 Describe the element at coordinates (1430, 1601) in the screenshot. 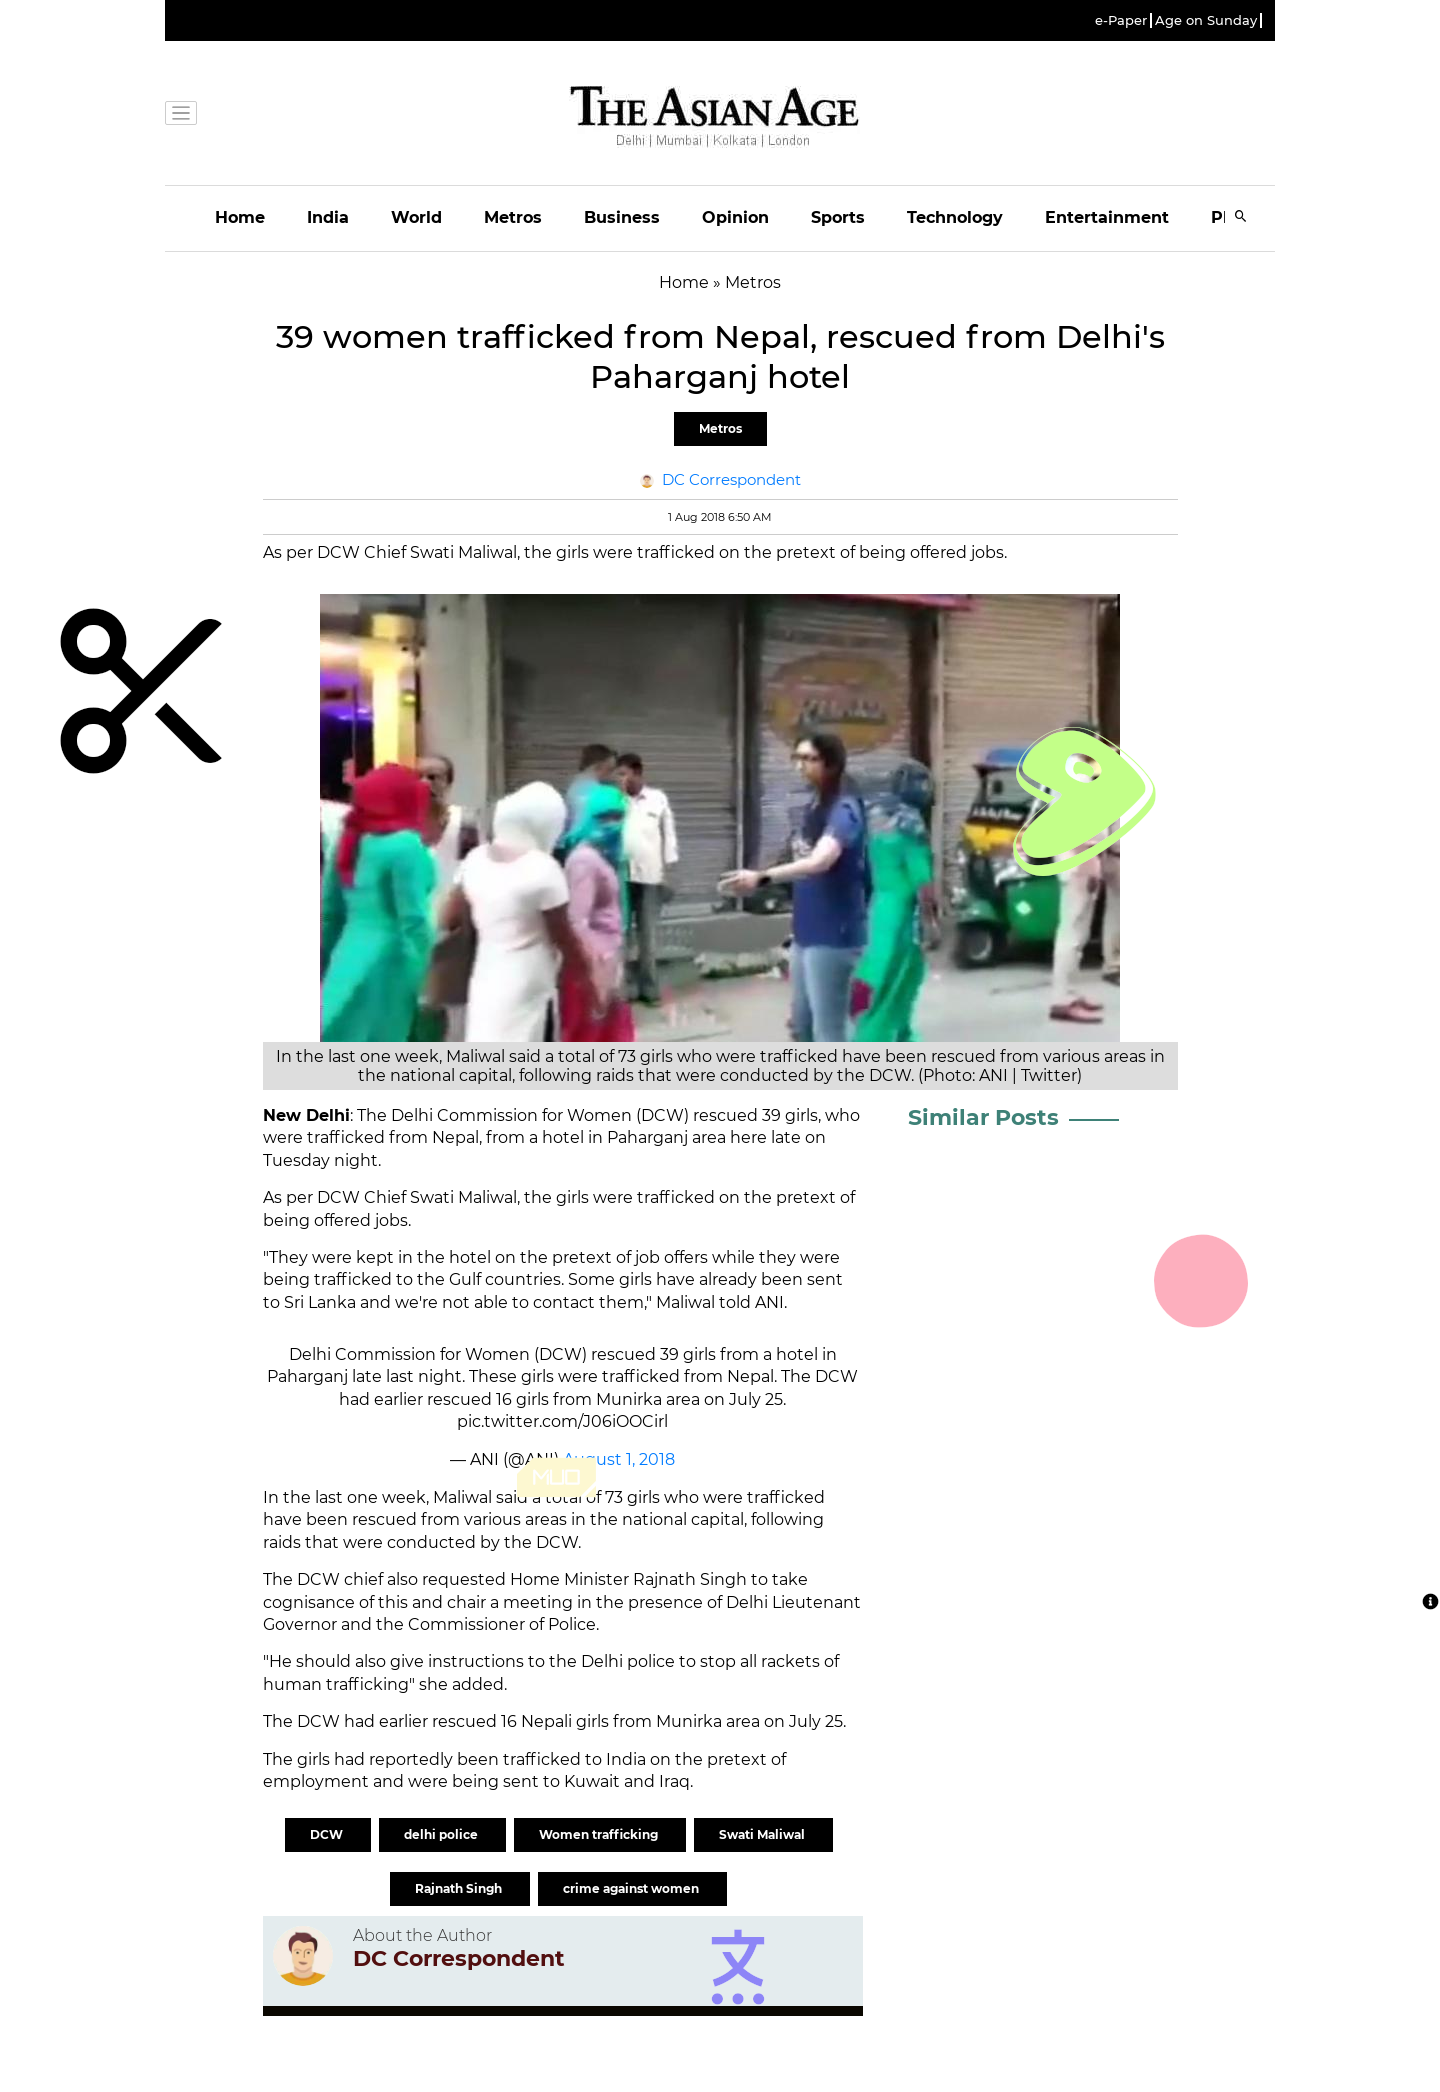

I see `view more information or details` at that location.